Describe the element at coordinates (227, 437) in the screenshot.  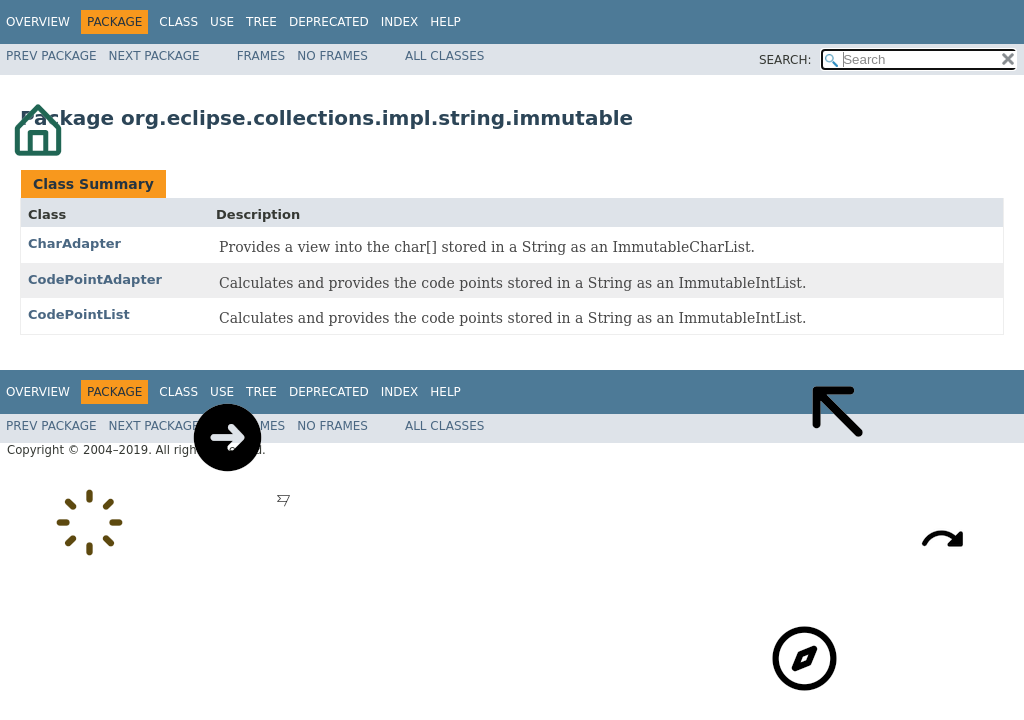
I see `proceed to the next step` at that location.